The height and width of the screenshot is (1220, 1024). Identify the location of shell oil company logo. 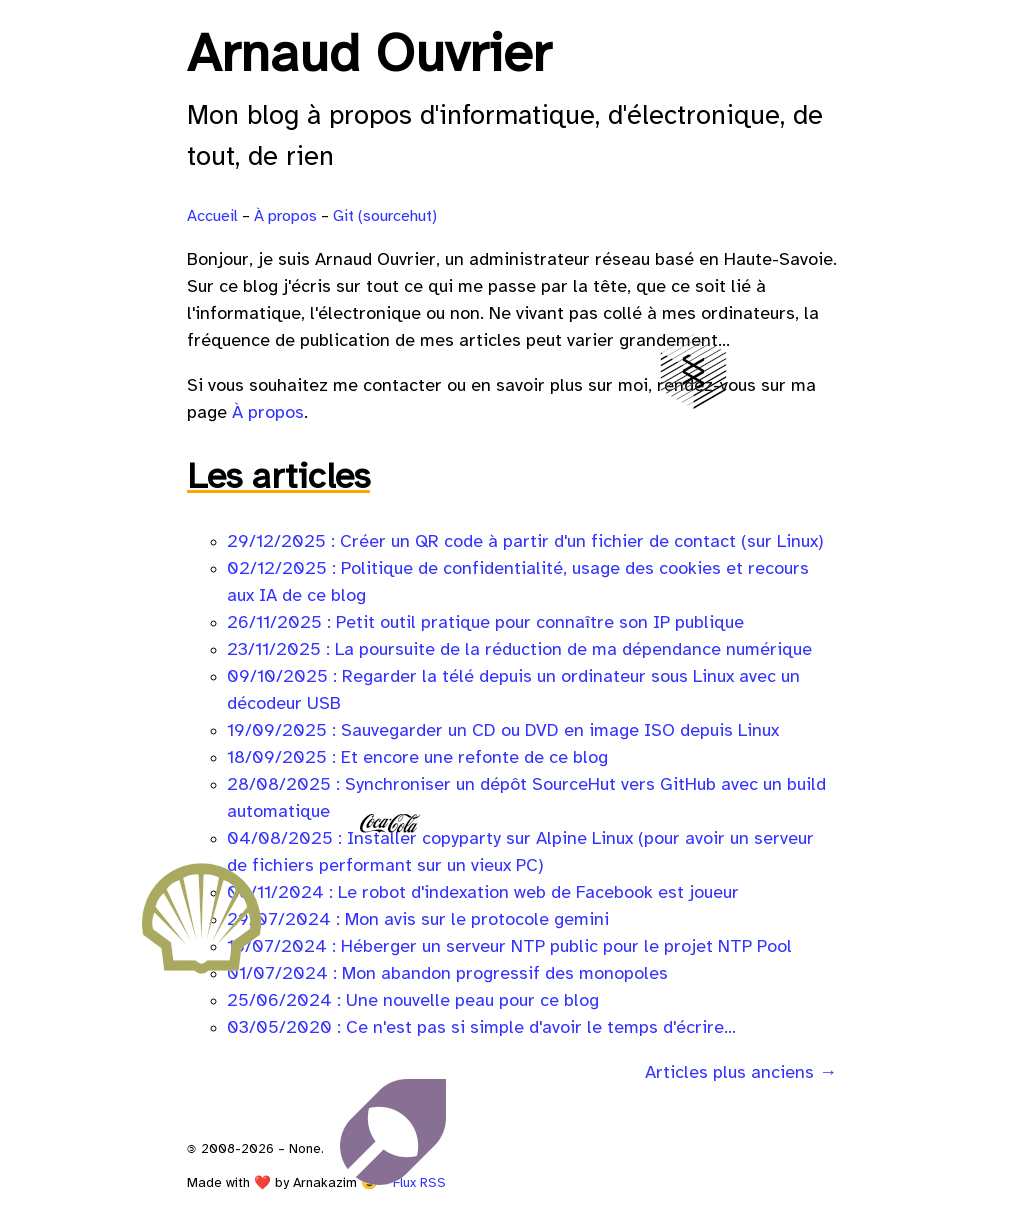
(201, 918).